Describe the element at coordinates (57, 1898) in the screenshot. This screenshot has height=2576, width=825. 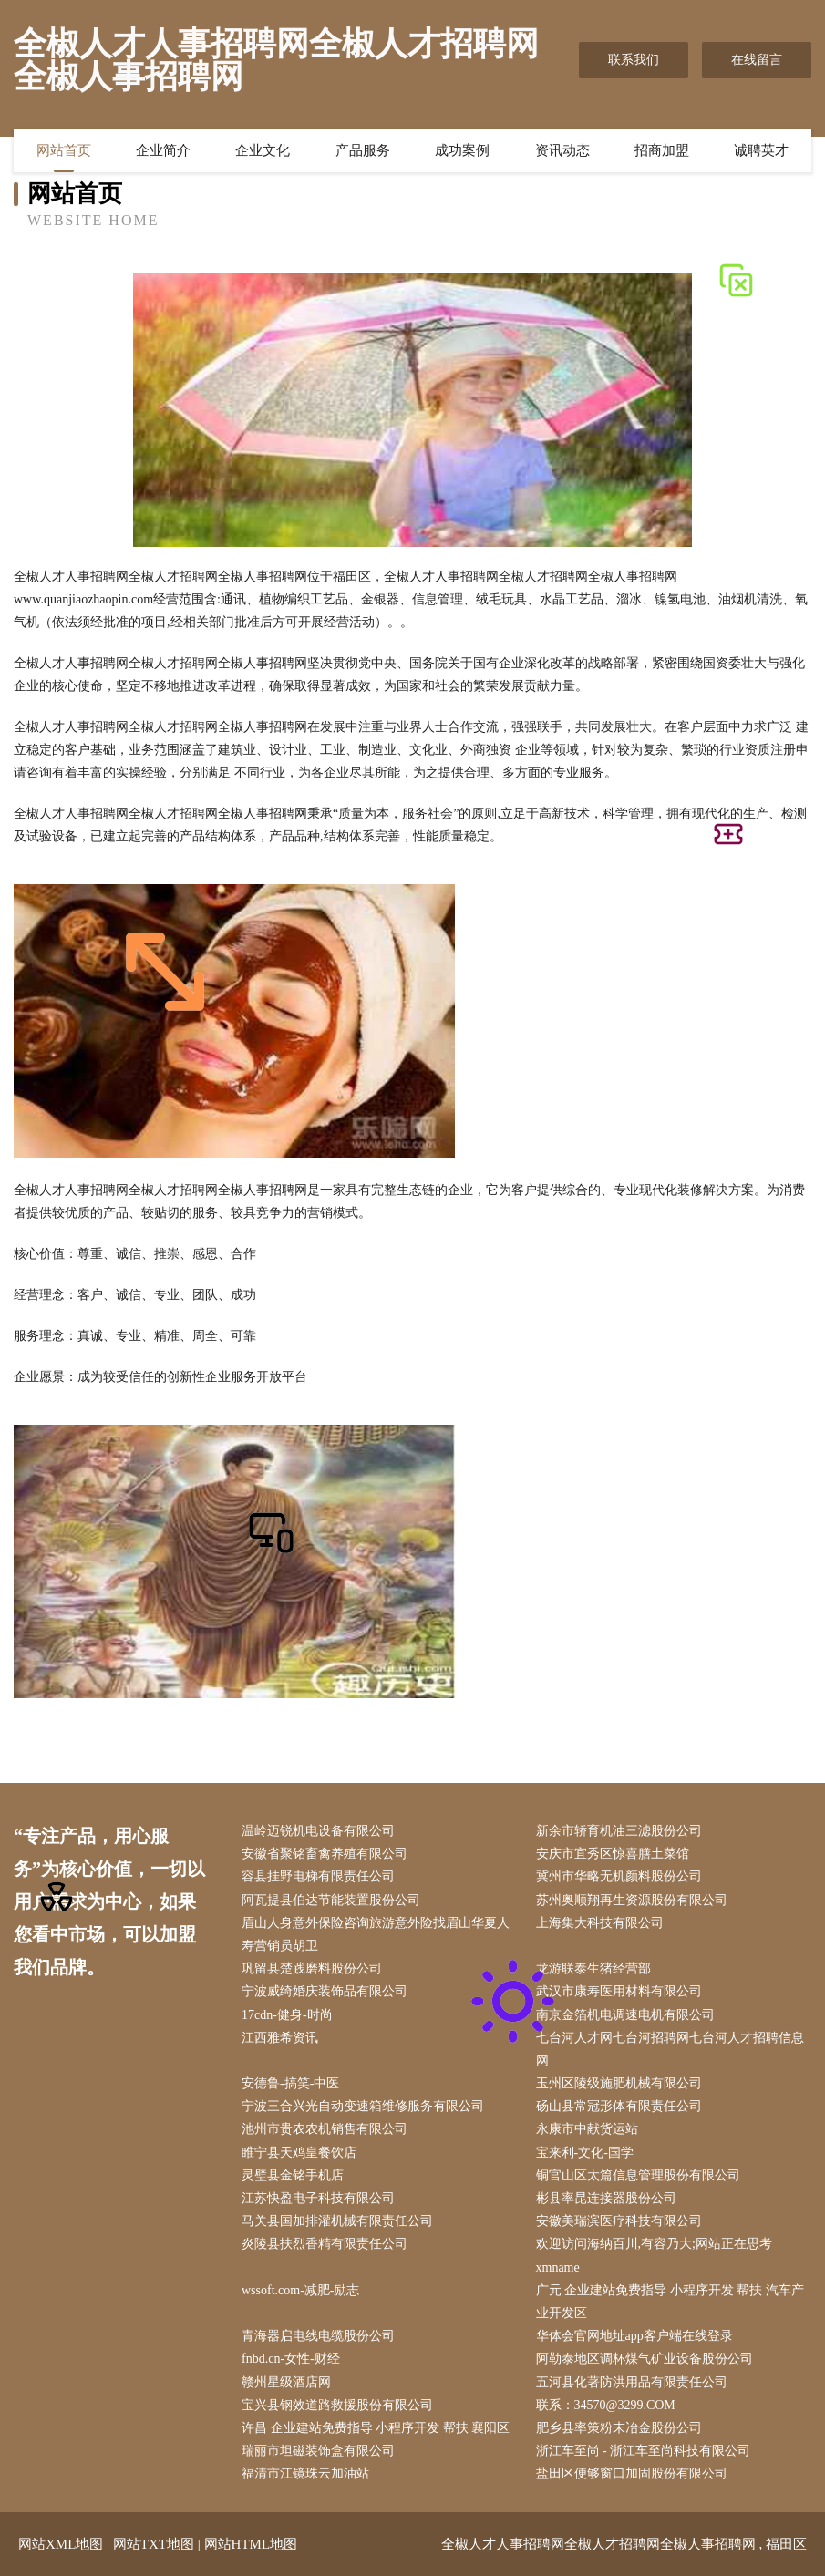
I see `indicates hazardous or radioactive content warning` at that location.